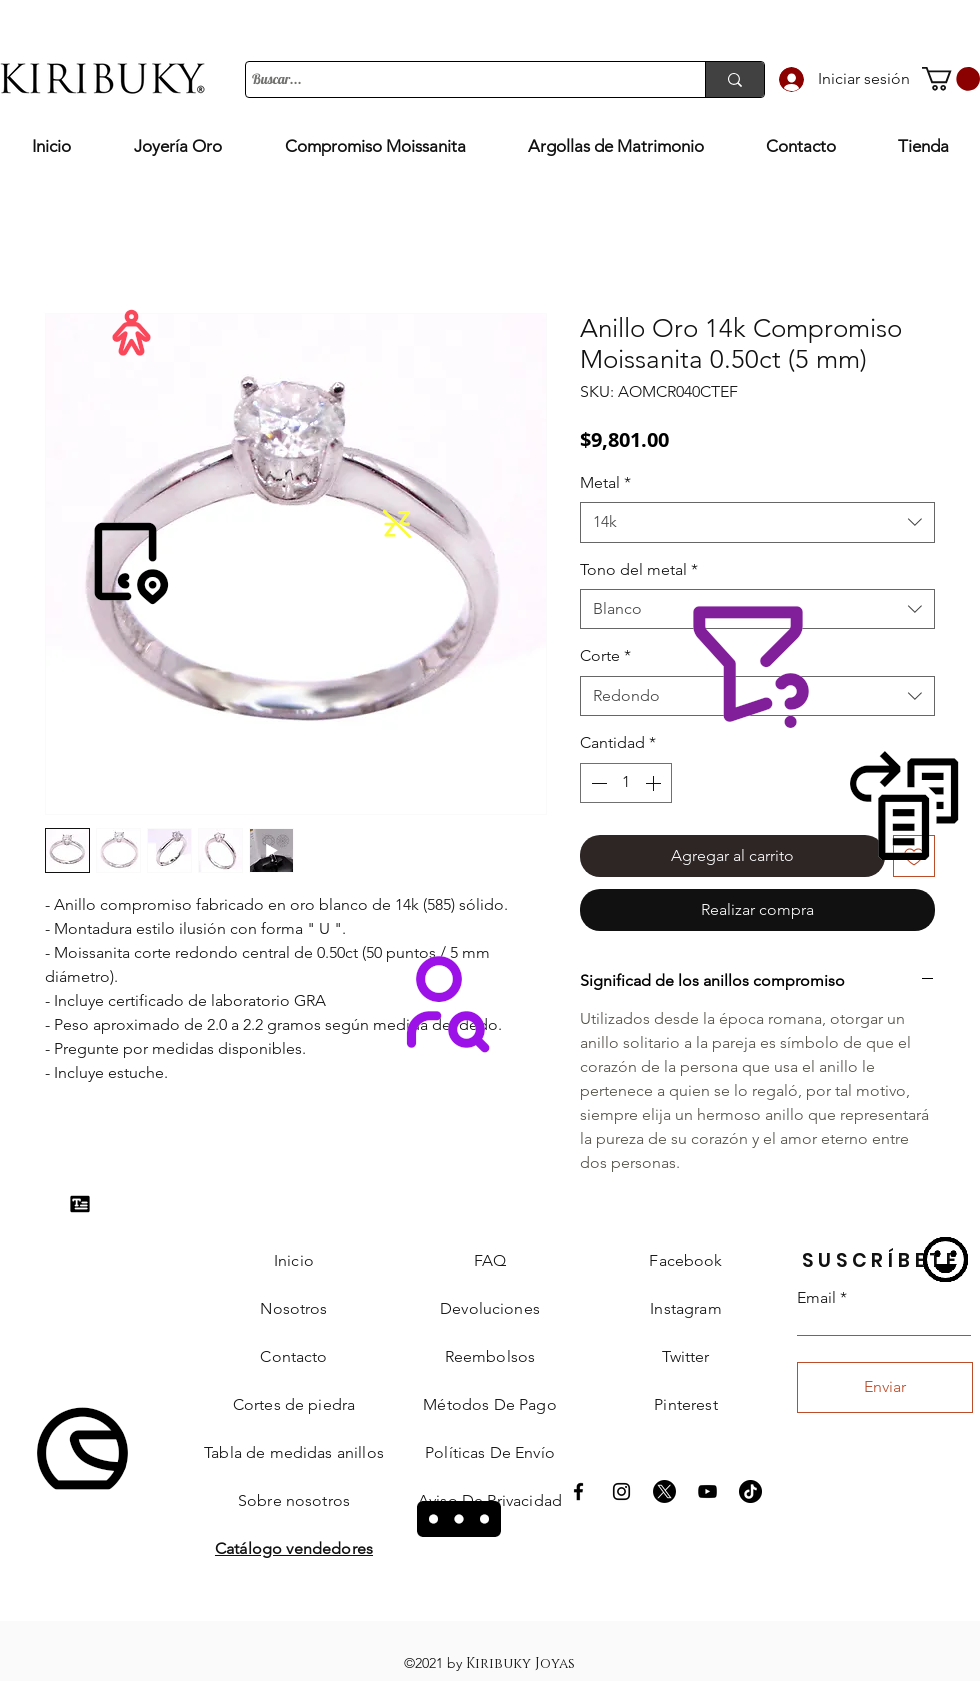 Image resolution: width=980 pixels, height=1681 pixels. What do you see at coordinates (397, 524) in the screenshot?
I see `disable sleep mode` at bounding box center [397, 524].